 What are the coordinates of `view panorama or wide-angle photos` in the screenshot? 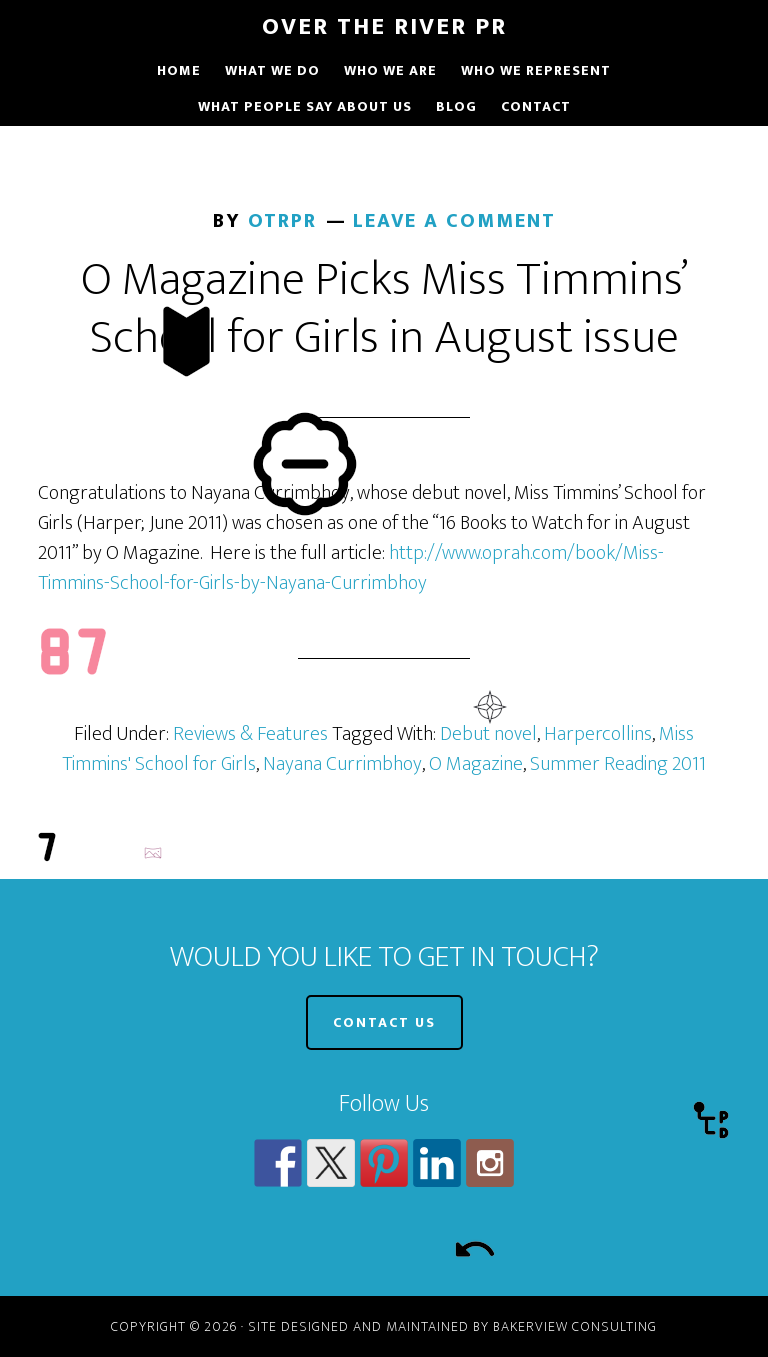 It's located at (153, 853).